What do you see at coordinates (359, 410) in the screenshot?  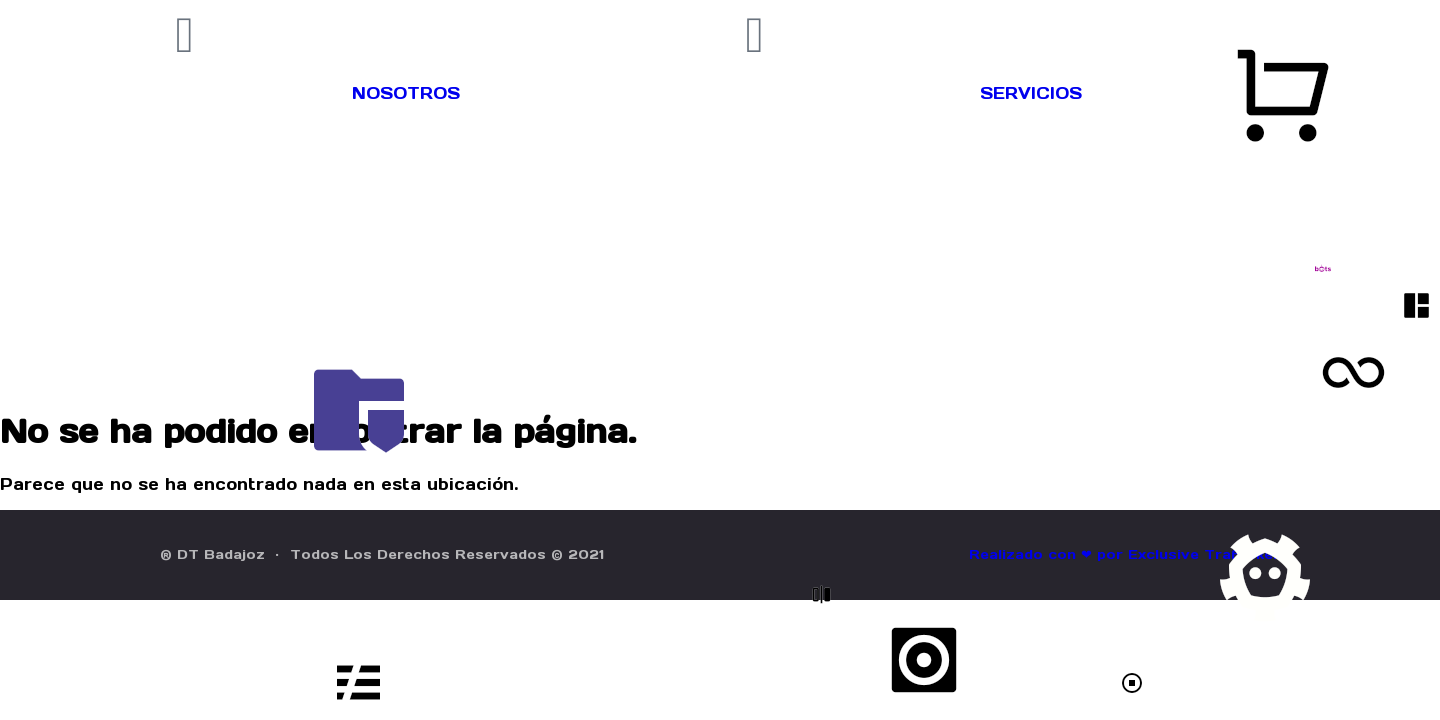 I see `access protected or secure files` at bounding box center [359, 410].